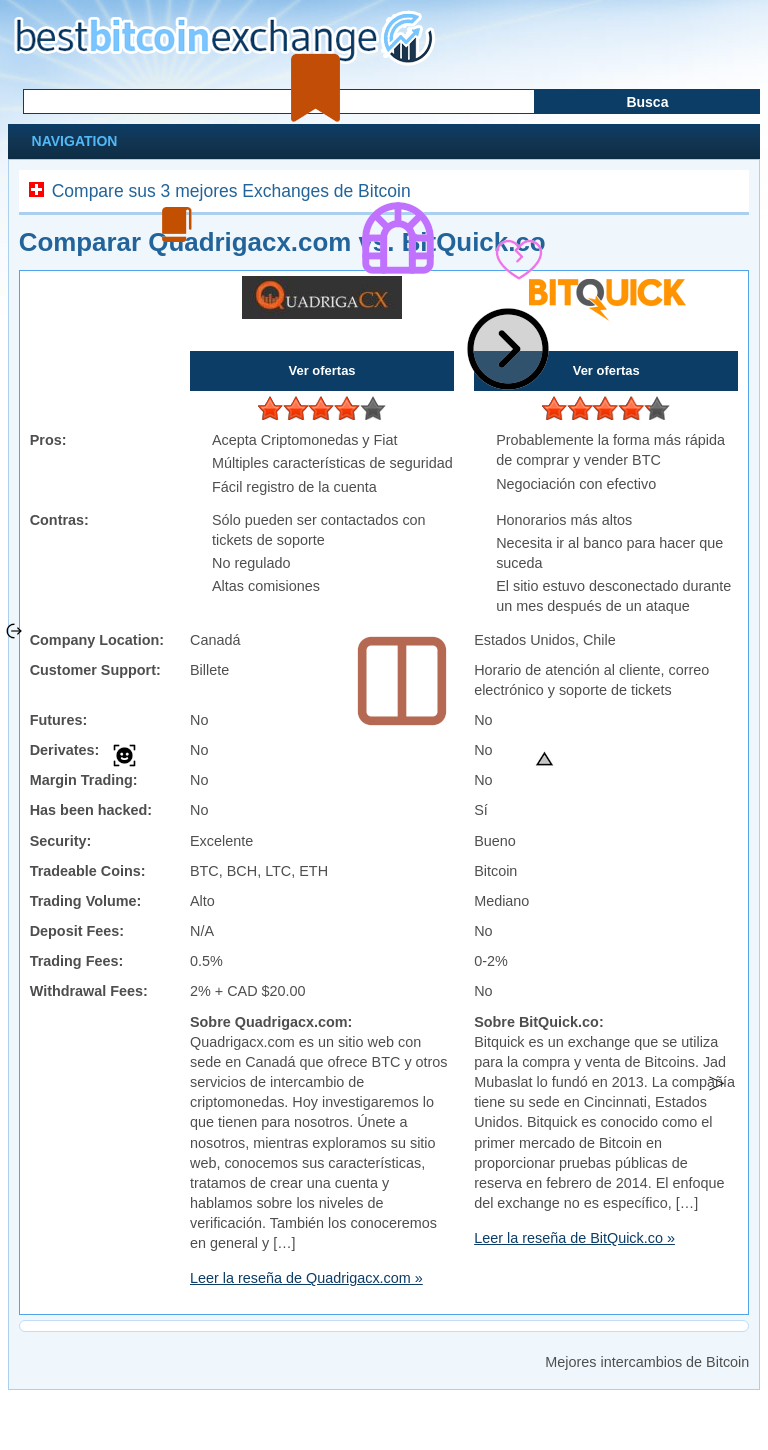  What do you see at coordinates (14, 631) in the screenshot?
I see `exit or log out of current session` at bounding box center [14, 631].